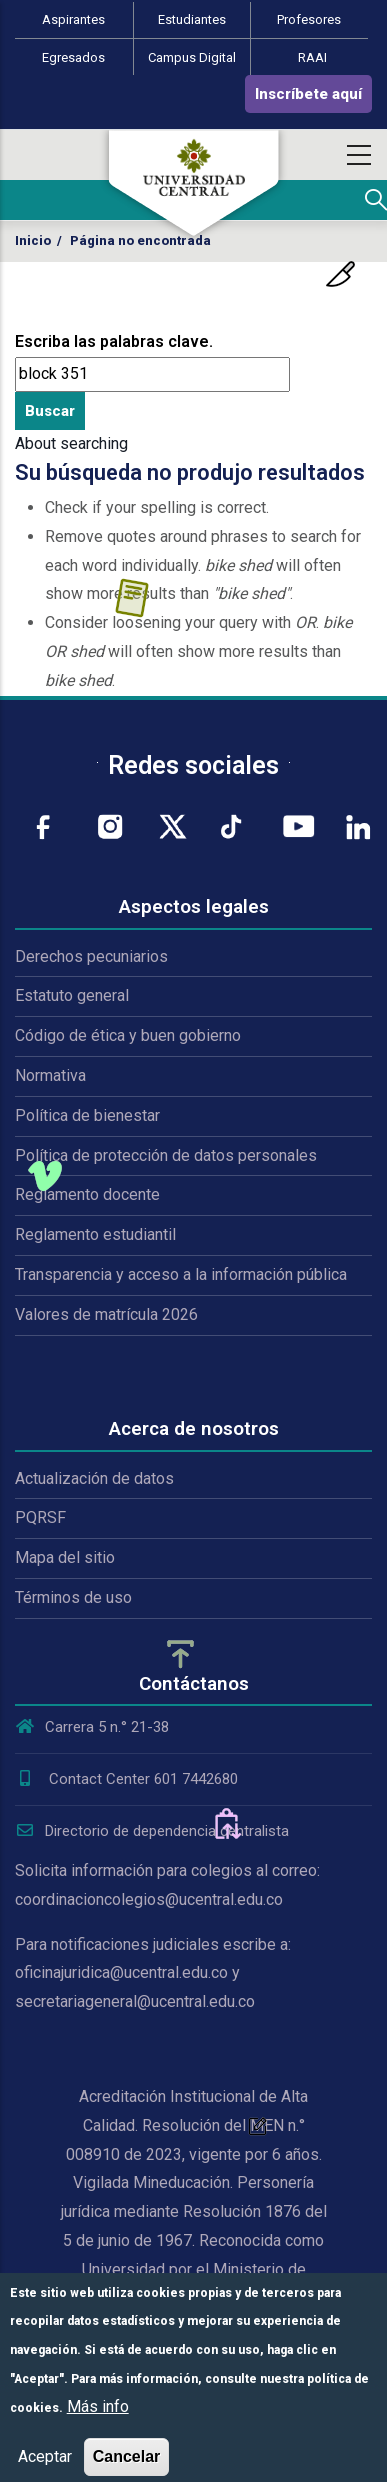 This screenshot has width=387, height=2482. Describe the element at coordinates (257, 2126) in the screenshot. I see `compose a new note` at that location.